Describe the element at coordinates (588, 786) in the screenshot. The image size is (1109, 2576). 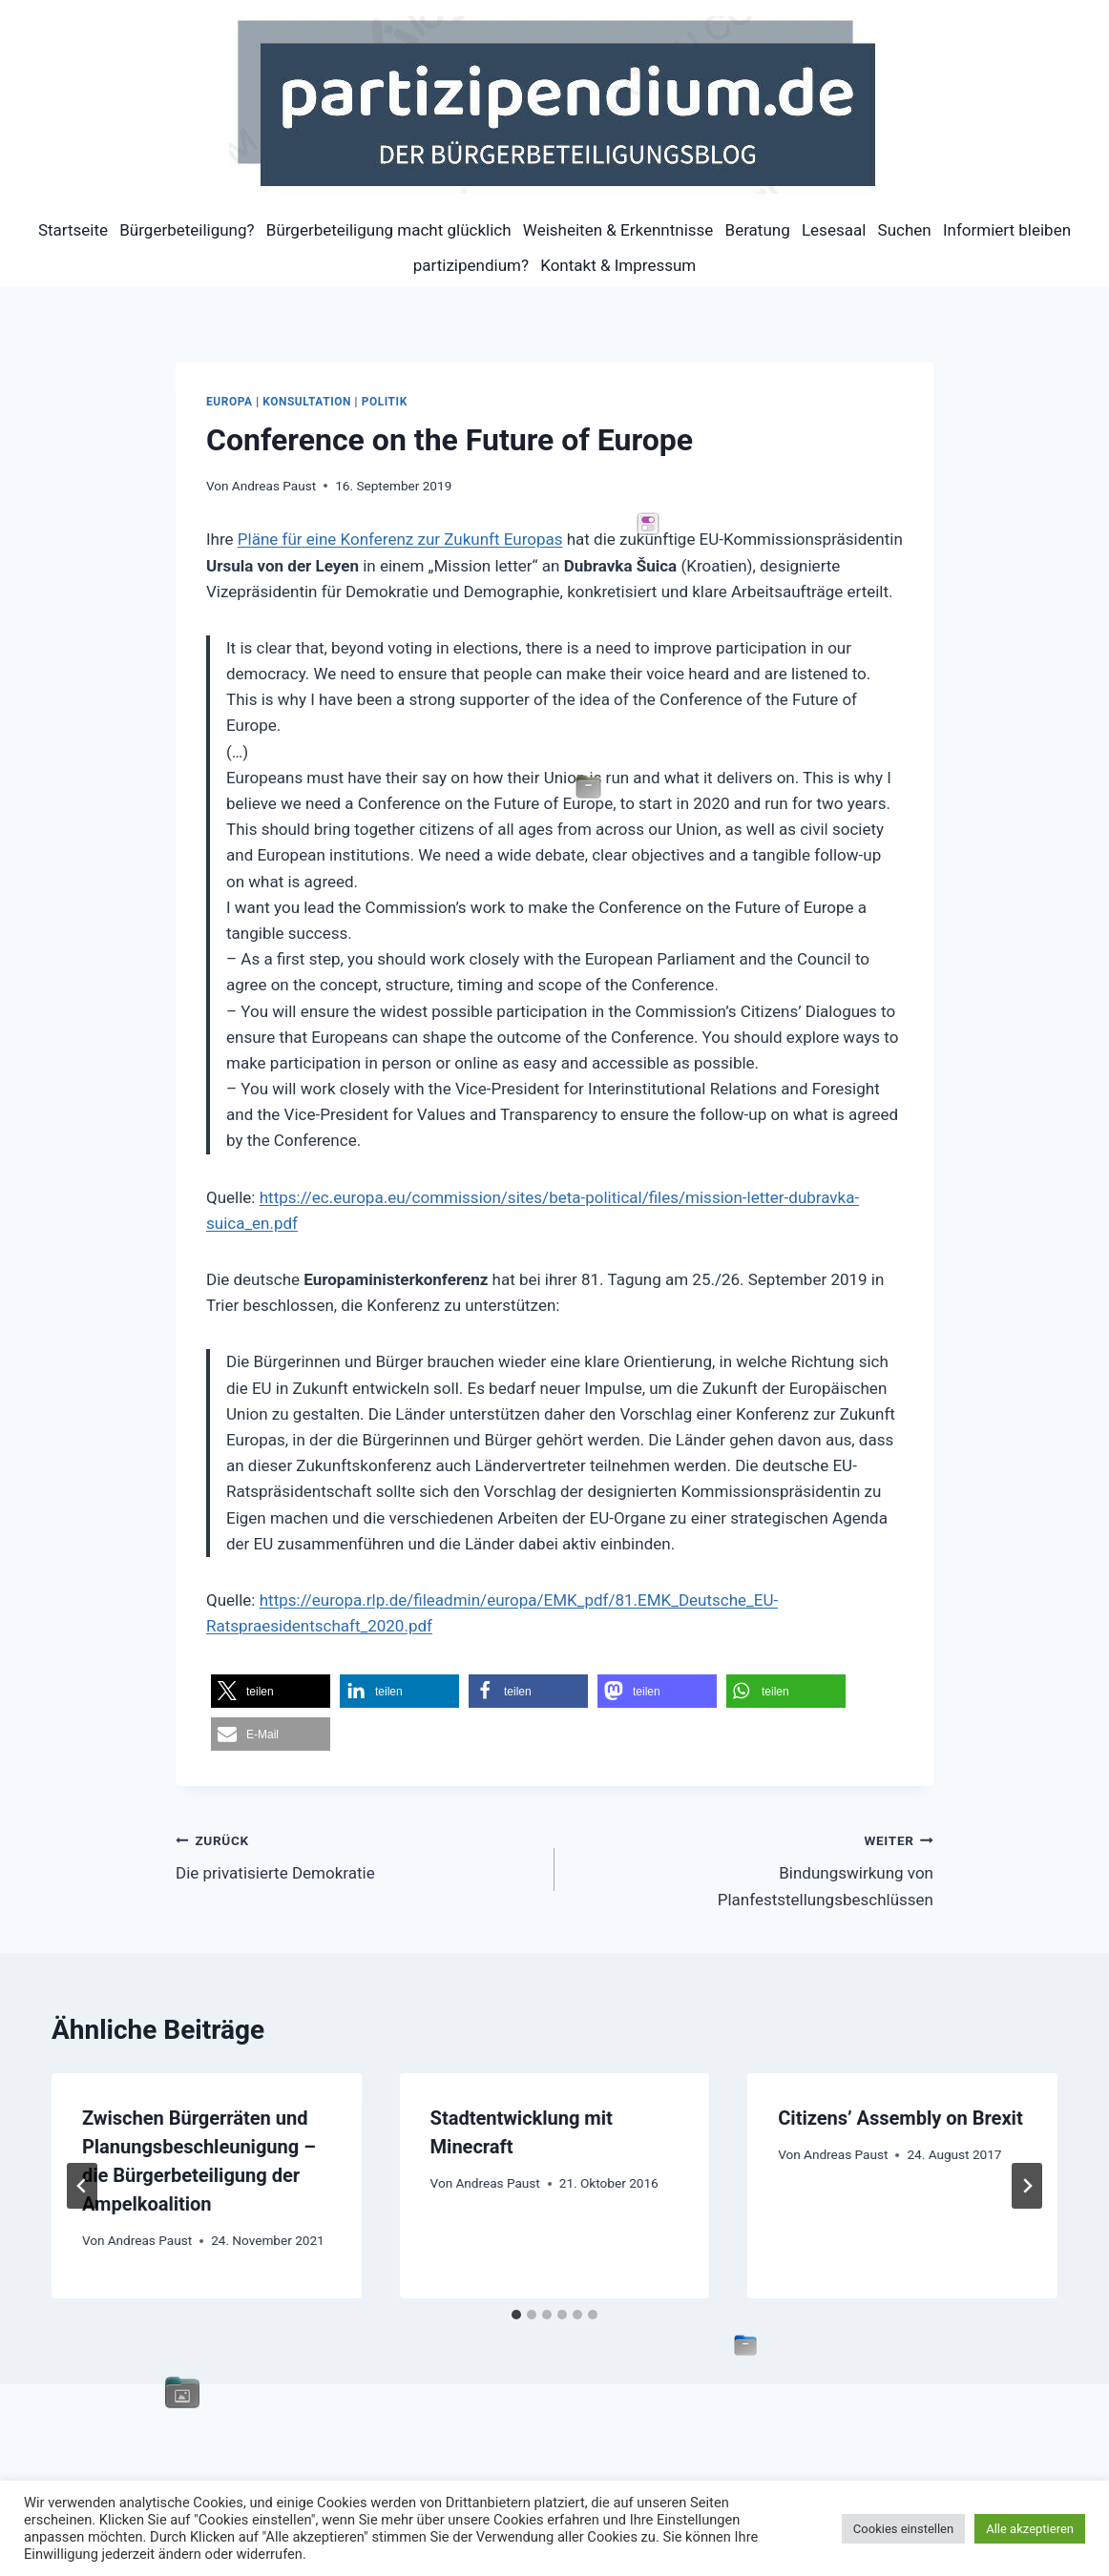
I see `open the file manager` at that location.